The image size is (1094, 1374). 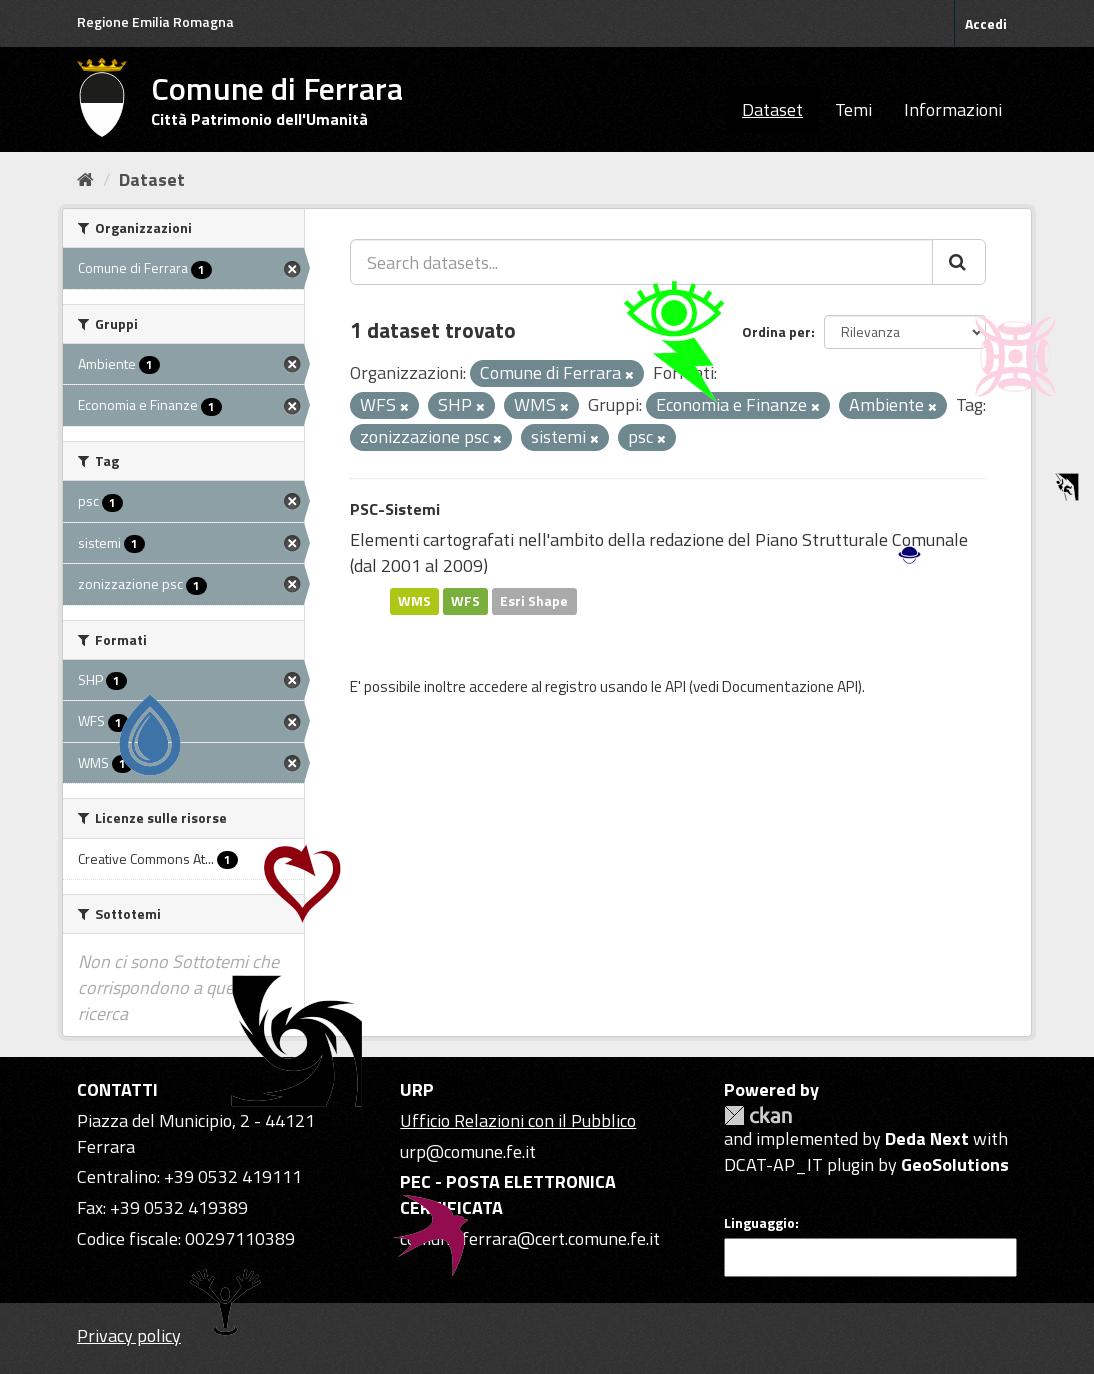 What do you see at coordinates (225, 1300) in the screenshot?
I see `indicates a trap or hazard in gameplay` at bounding box center [225, 1300].